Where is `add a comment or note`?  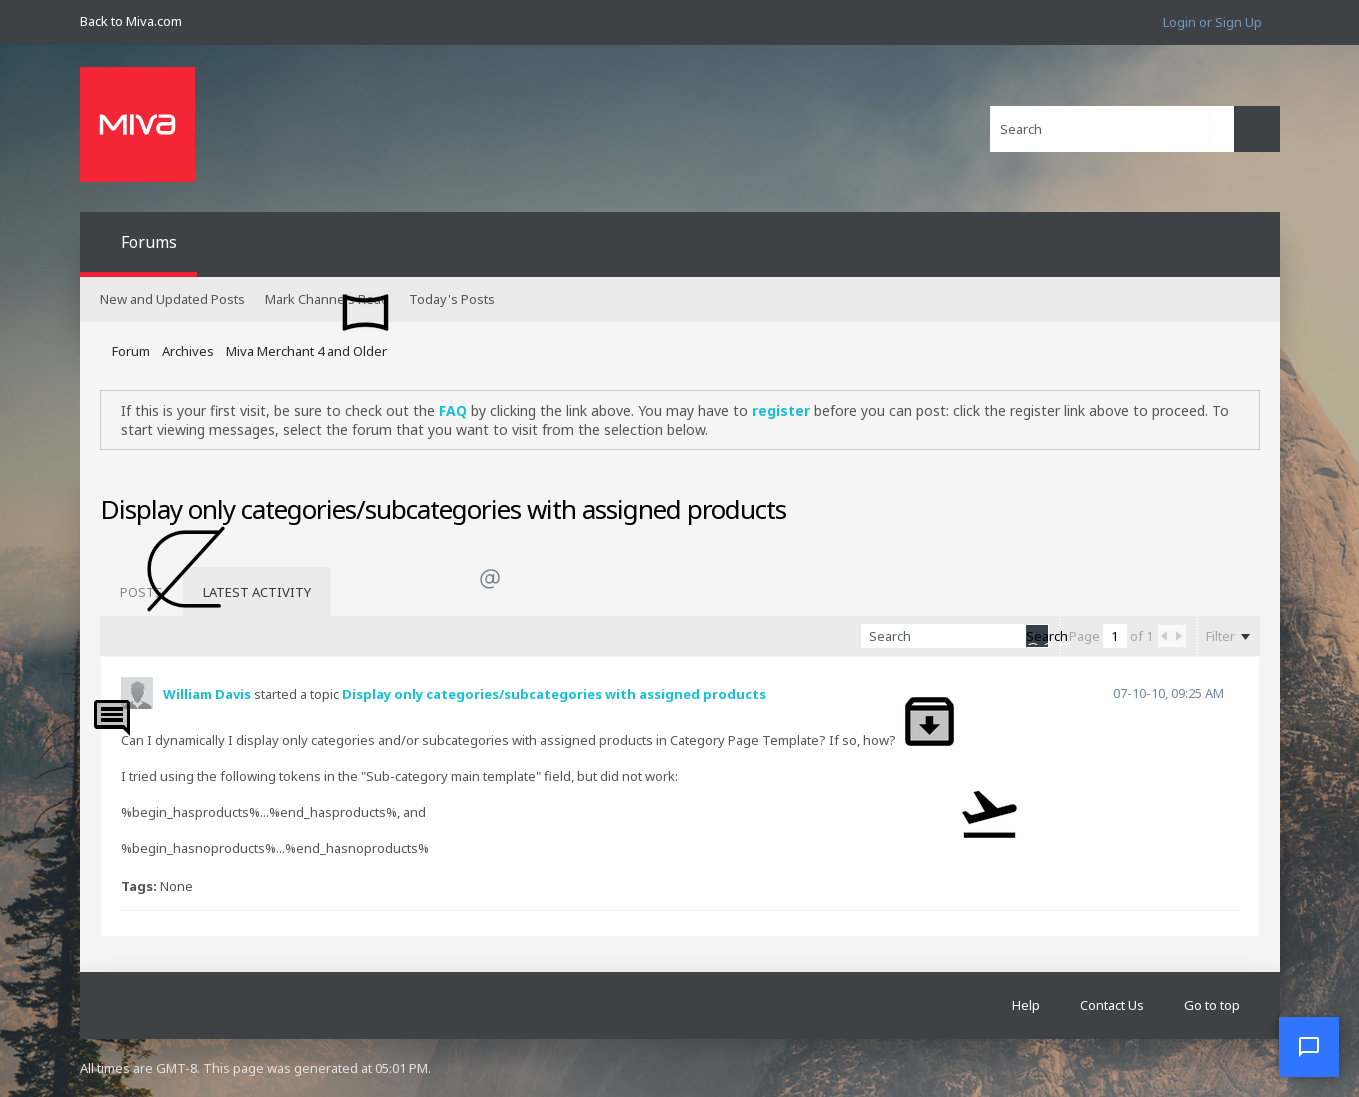 add a comment or note is located at coordinates (112, 718).